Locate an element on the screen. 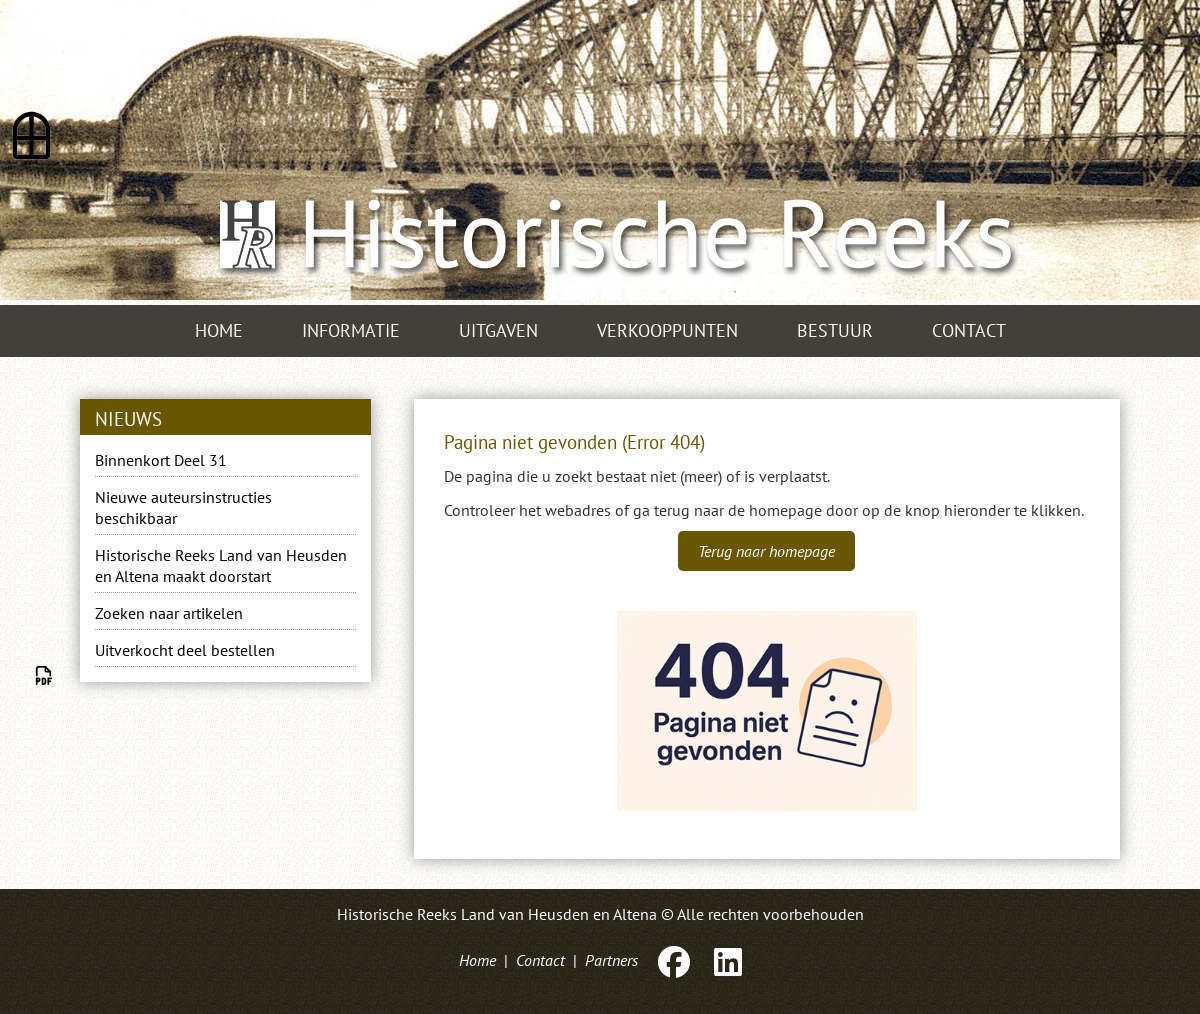 Image resolution: width=1200 pixels, height=1014 pixels. open a new window is located at coordinates (31, 135).